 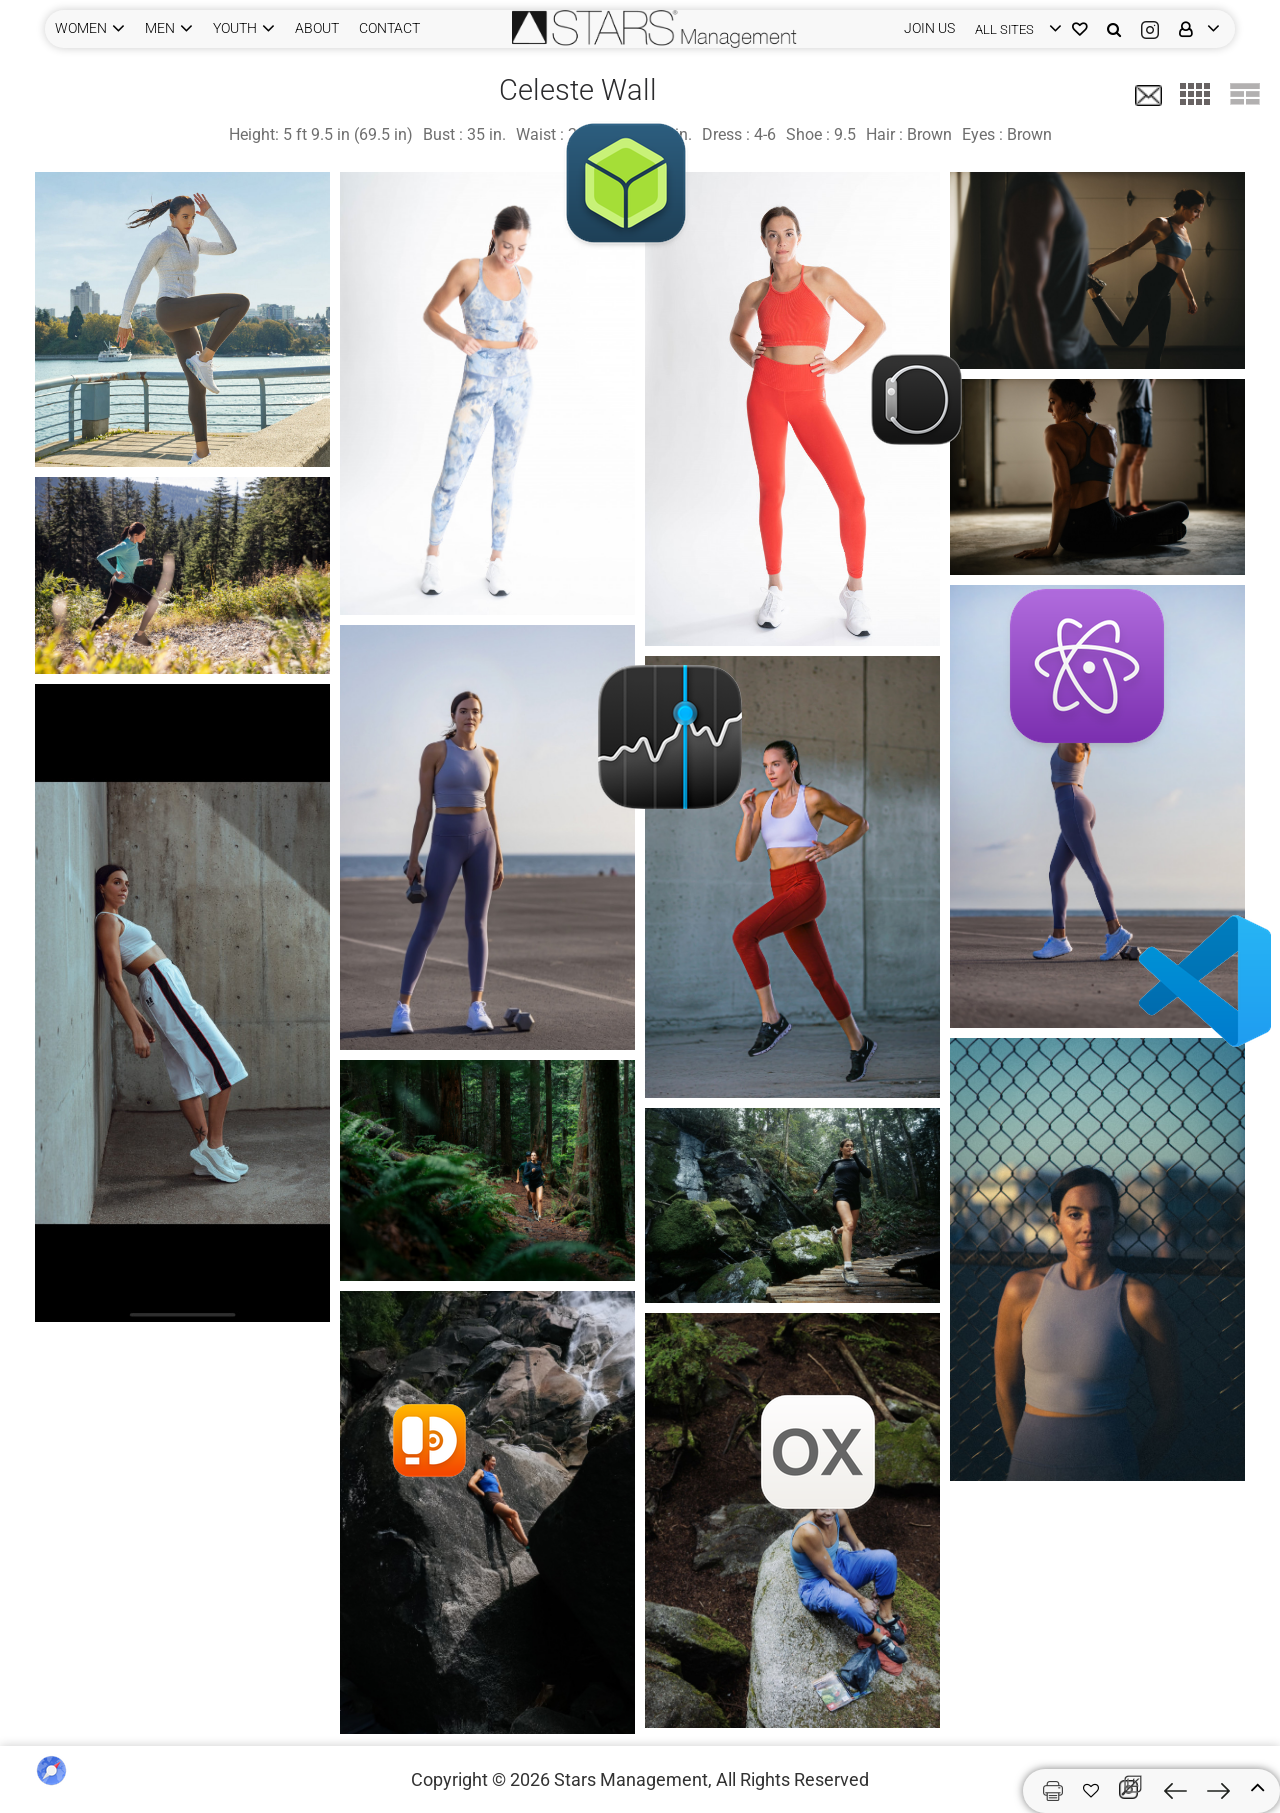 I want to click on open impression, a disk image writing utility, so click(x=429, y=1440).